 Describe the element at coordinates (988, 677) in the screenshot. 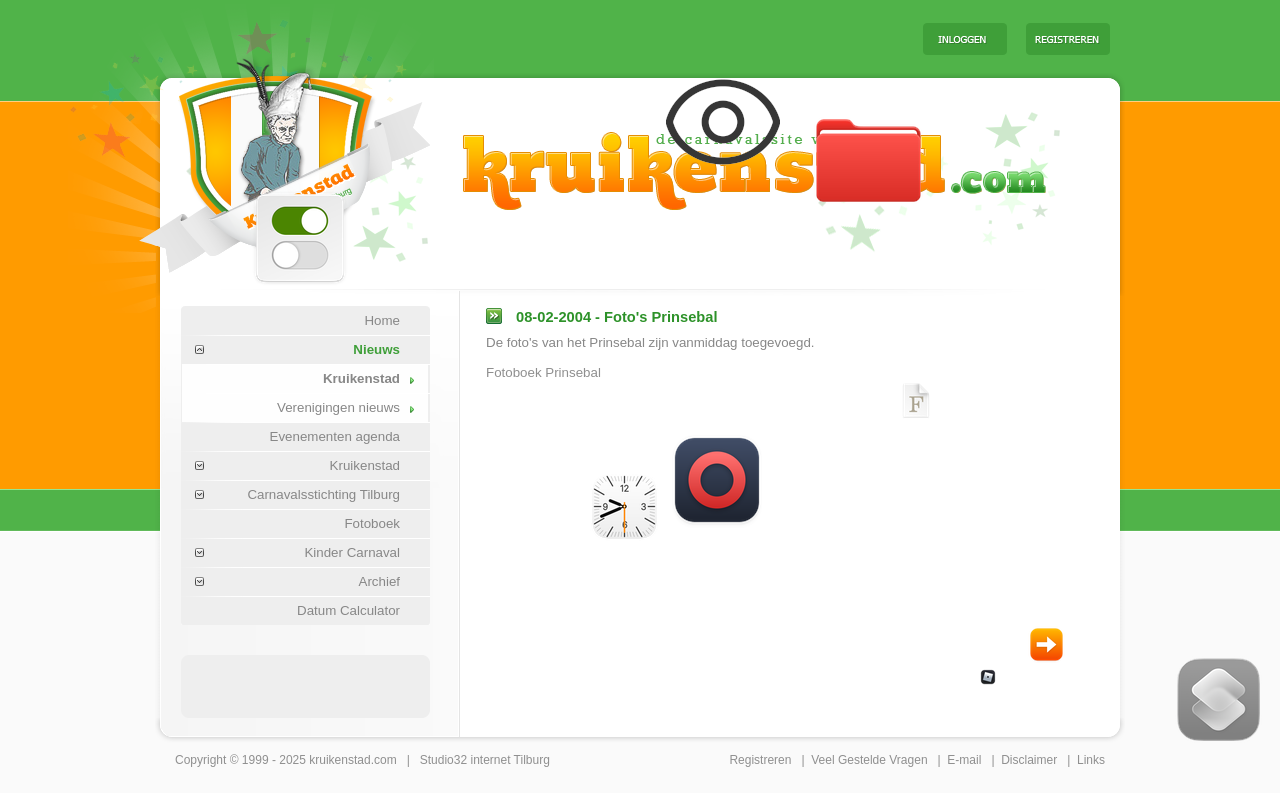

I see `open the Roblox app` at that location.